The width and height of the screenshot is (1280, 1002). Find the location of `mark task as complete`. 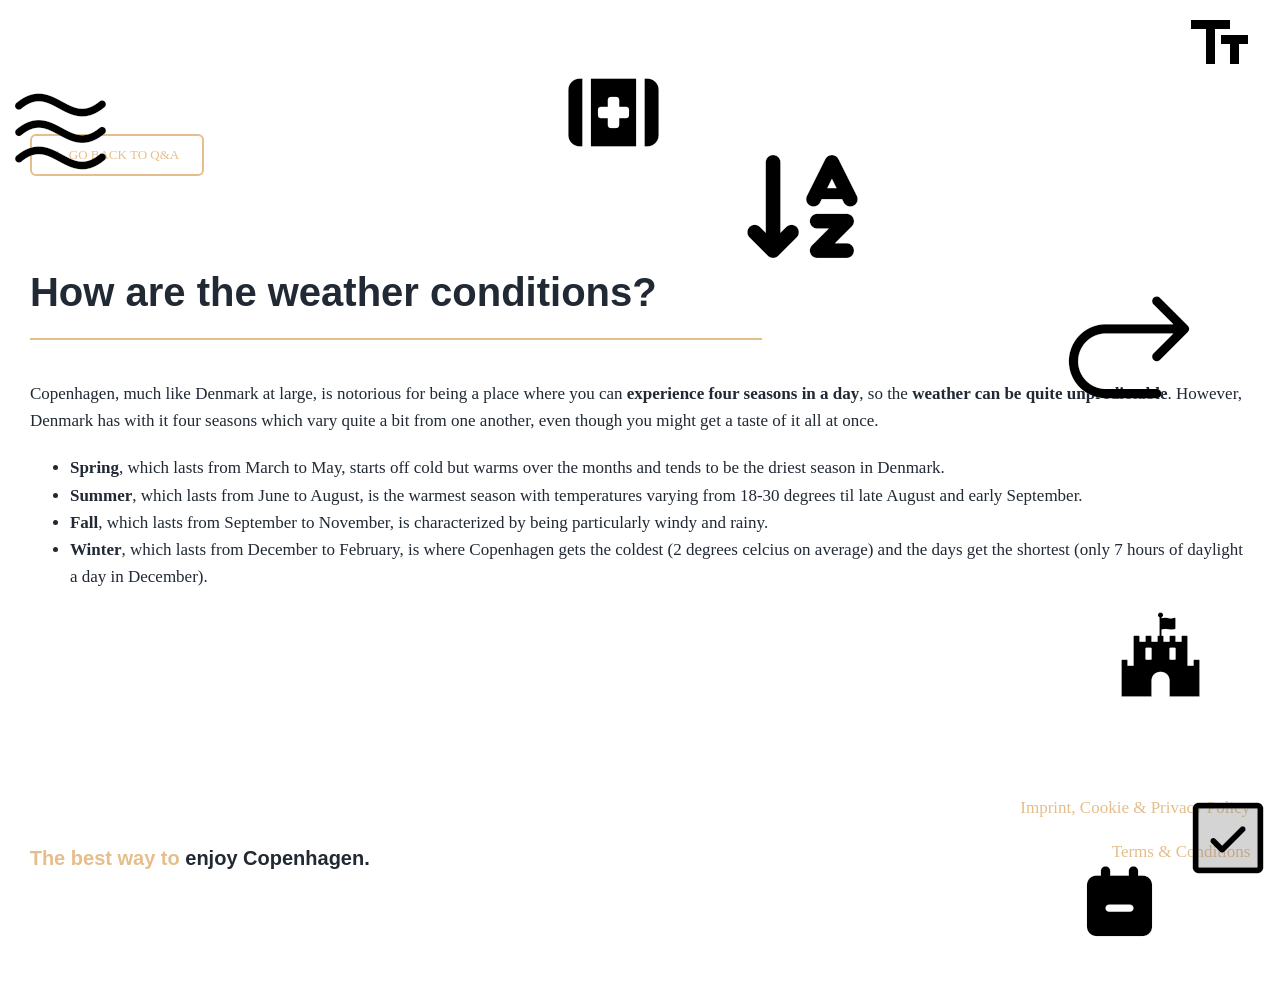

mark task as complete is located at coordinates (1228, 838).